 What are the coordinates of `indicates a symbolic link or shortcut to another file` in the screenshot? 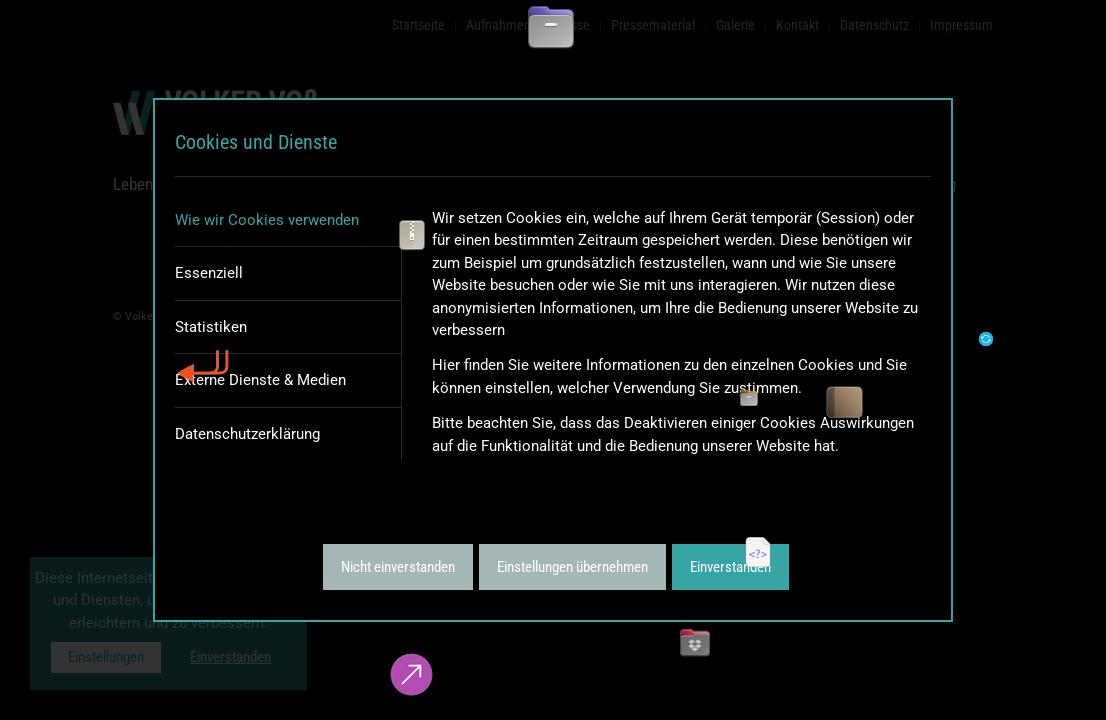 It's located at (411, 674).